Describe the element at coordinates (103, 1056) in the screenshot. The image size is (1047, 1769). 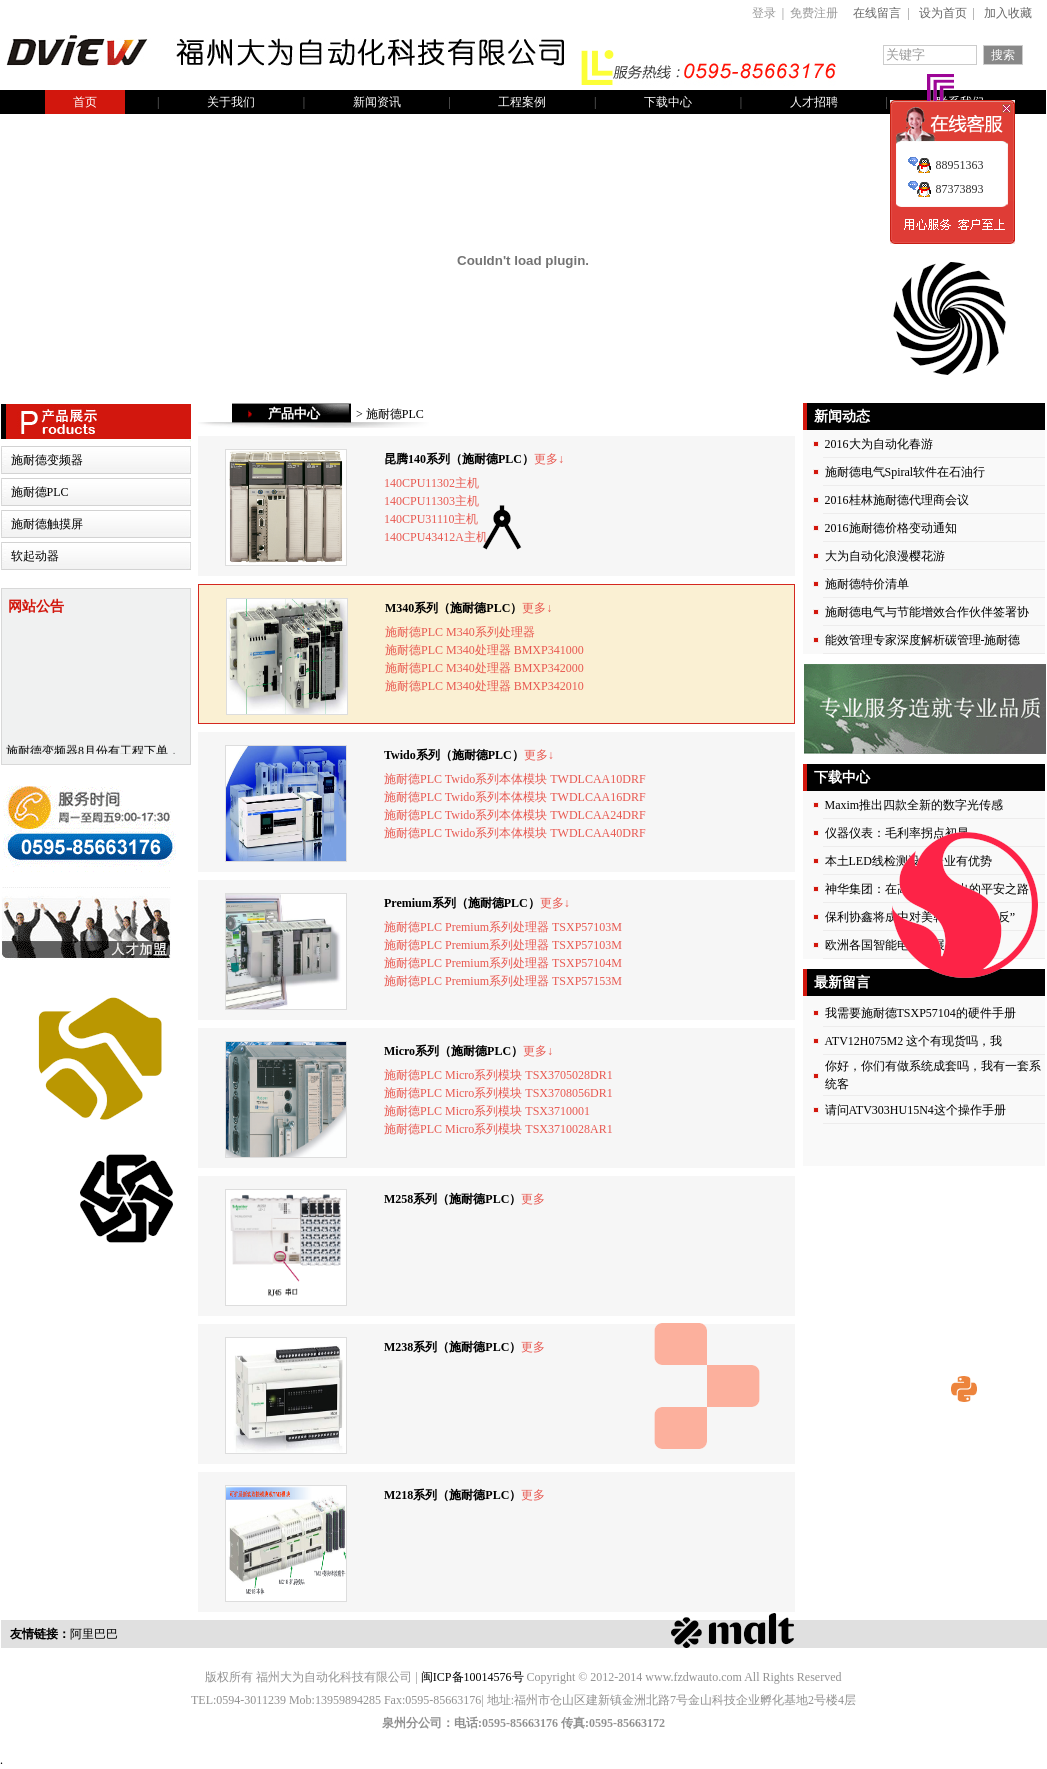
I see `indicates a partnership or collaboration` at that location.